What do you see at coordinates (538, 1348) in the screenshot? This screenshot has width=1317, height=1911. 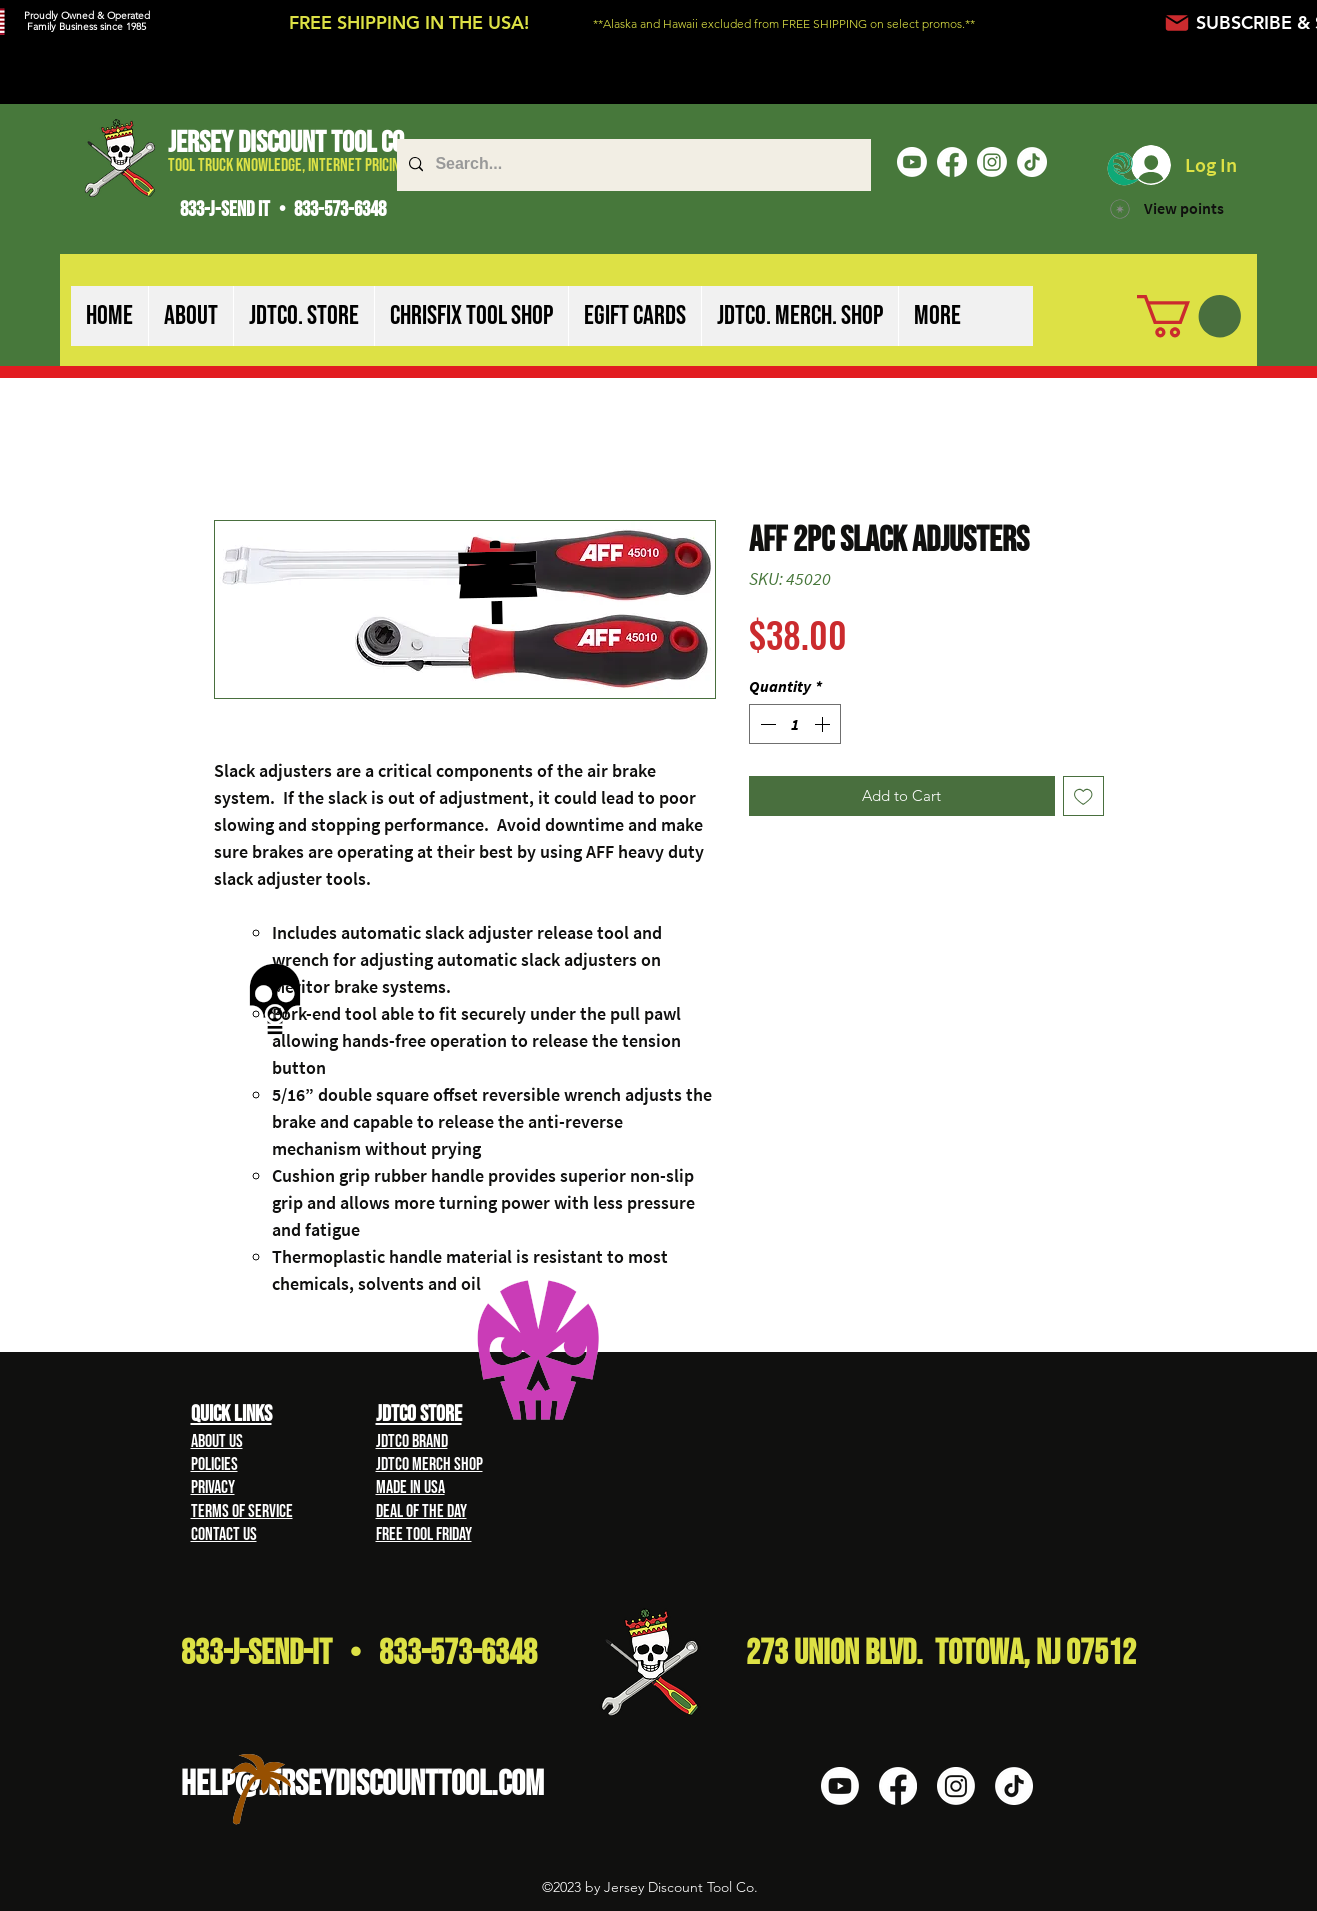 I see `indicates danger or deadly hazard in gameplay` at bounding box center [538, 1348].